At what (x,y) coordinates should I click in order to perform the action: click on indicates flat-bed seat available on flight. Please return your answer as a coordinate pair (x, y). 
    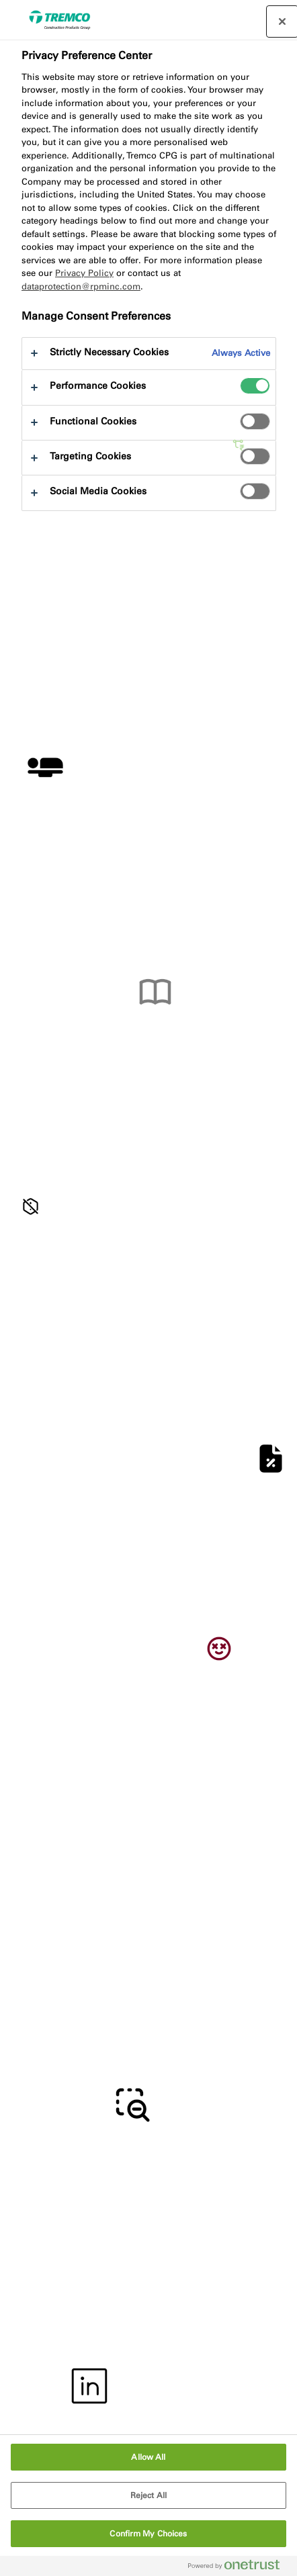
    Looking at the image, I should click on (45, 766).